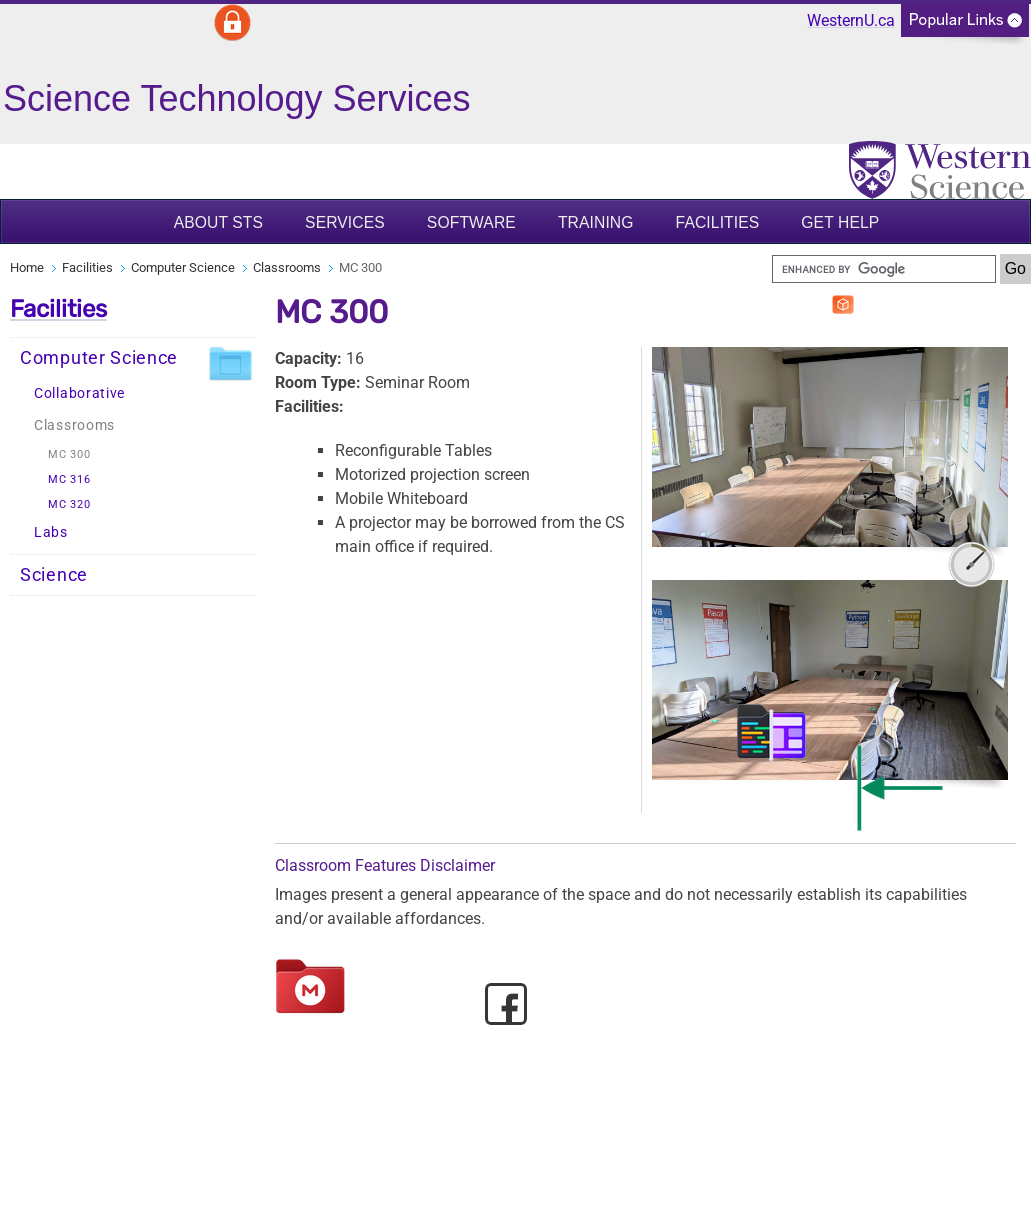 This screenshot has width=1031, height=1214. Describe the element at coordinates (506, 1004) in the screenshot. I see `connect your Facebook account` at that location.